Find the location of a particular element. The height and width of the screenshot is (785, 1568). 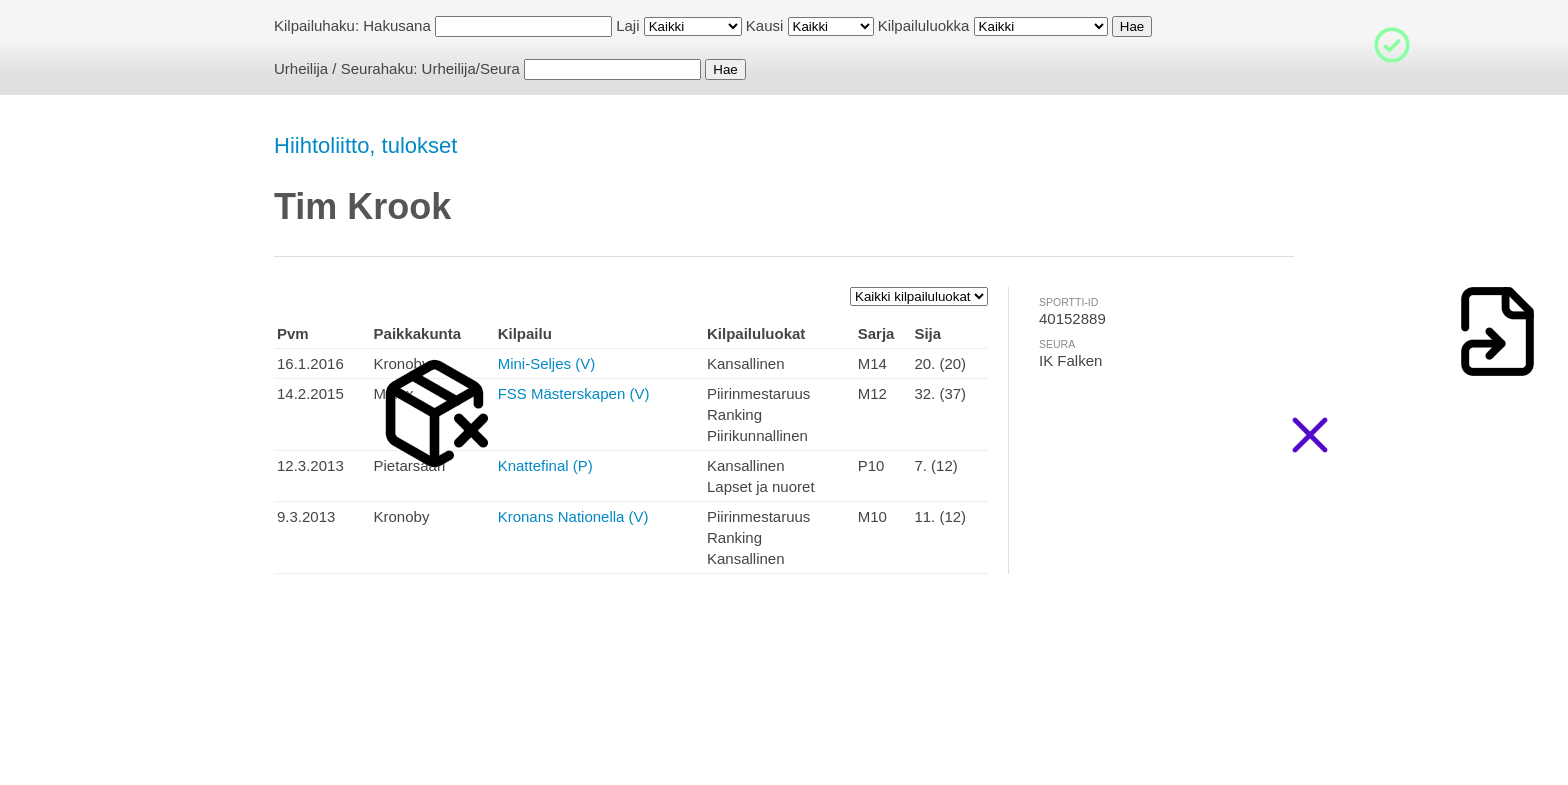

cancel or remove a package from order is located at coordinates (434, 413).